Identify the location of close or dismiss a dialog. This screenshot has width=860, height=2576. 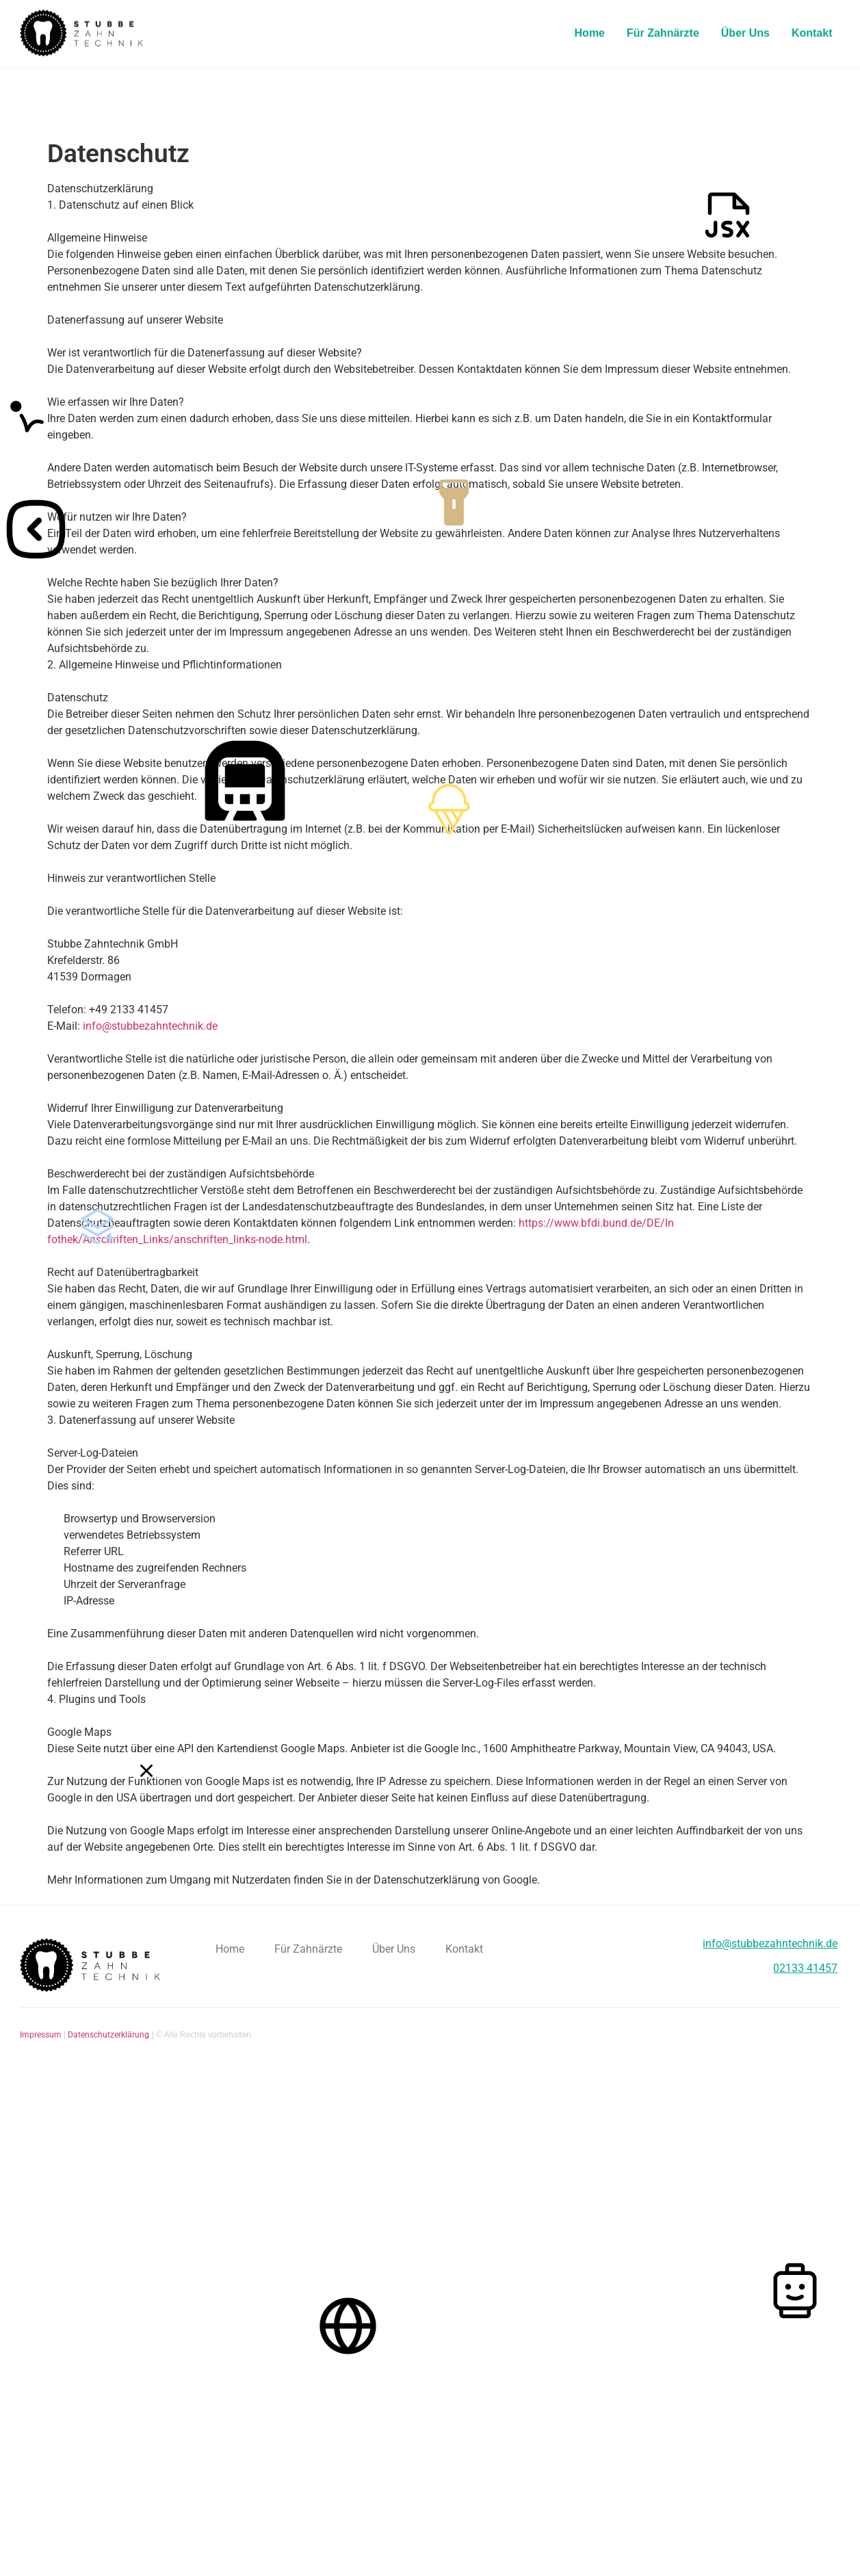
(146, 1771).